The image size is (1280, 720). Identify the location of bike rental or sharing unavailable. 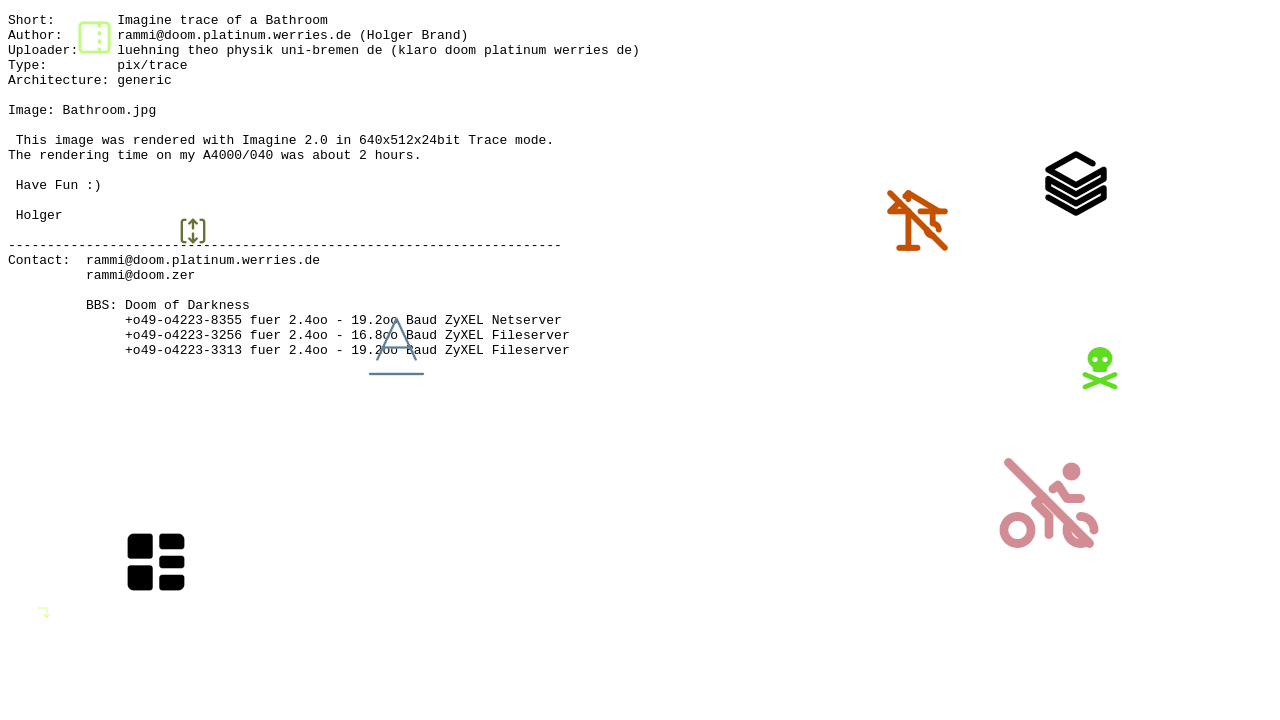
(1049, 503).